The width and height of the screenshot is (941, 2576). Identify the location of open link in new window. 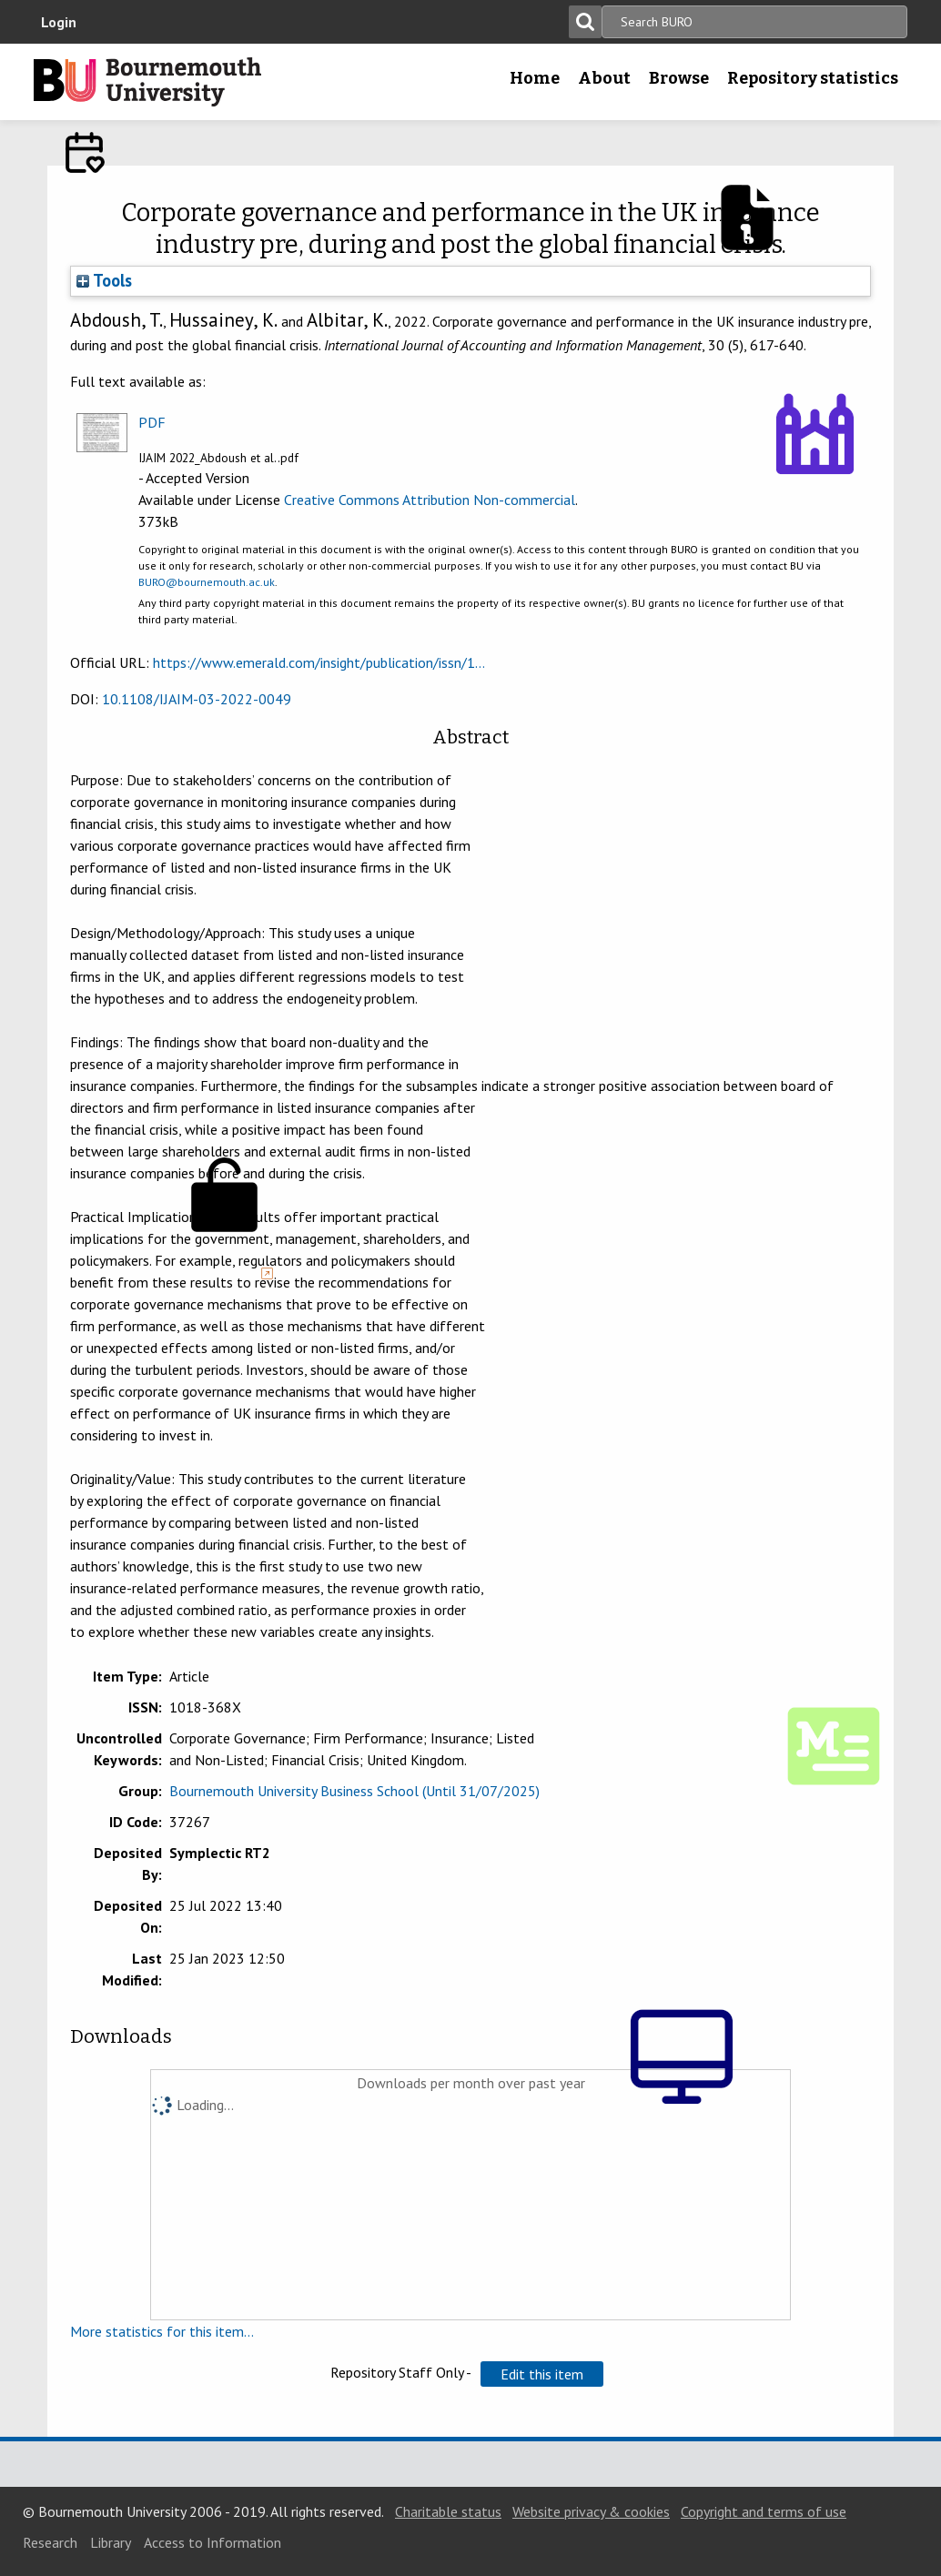
(267, 1273).